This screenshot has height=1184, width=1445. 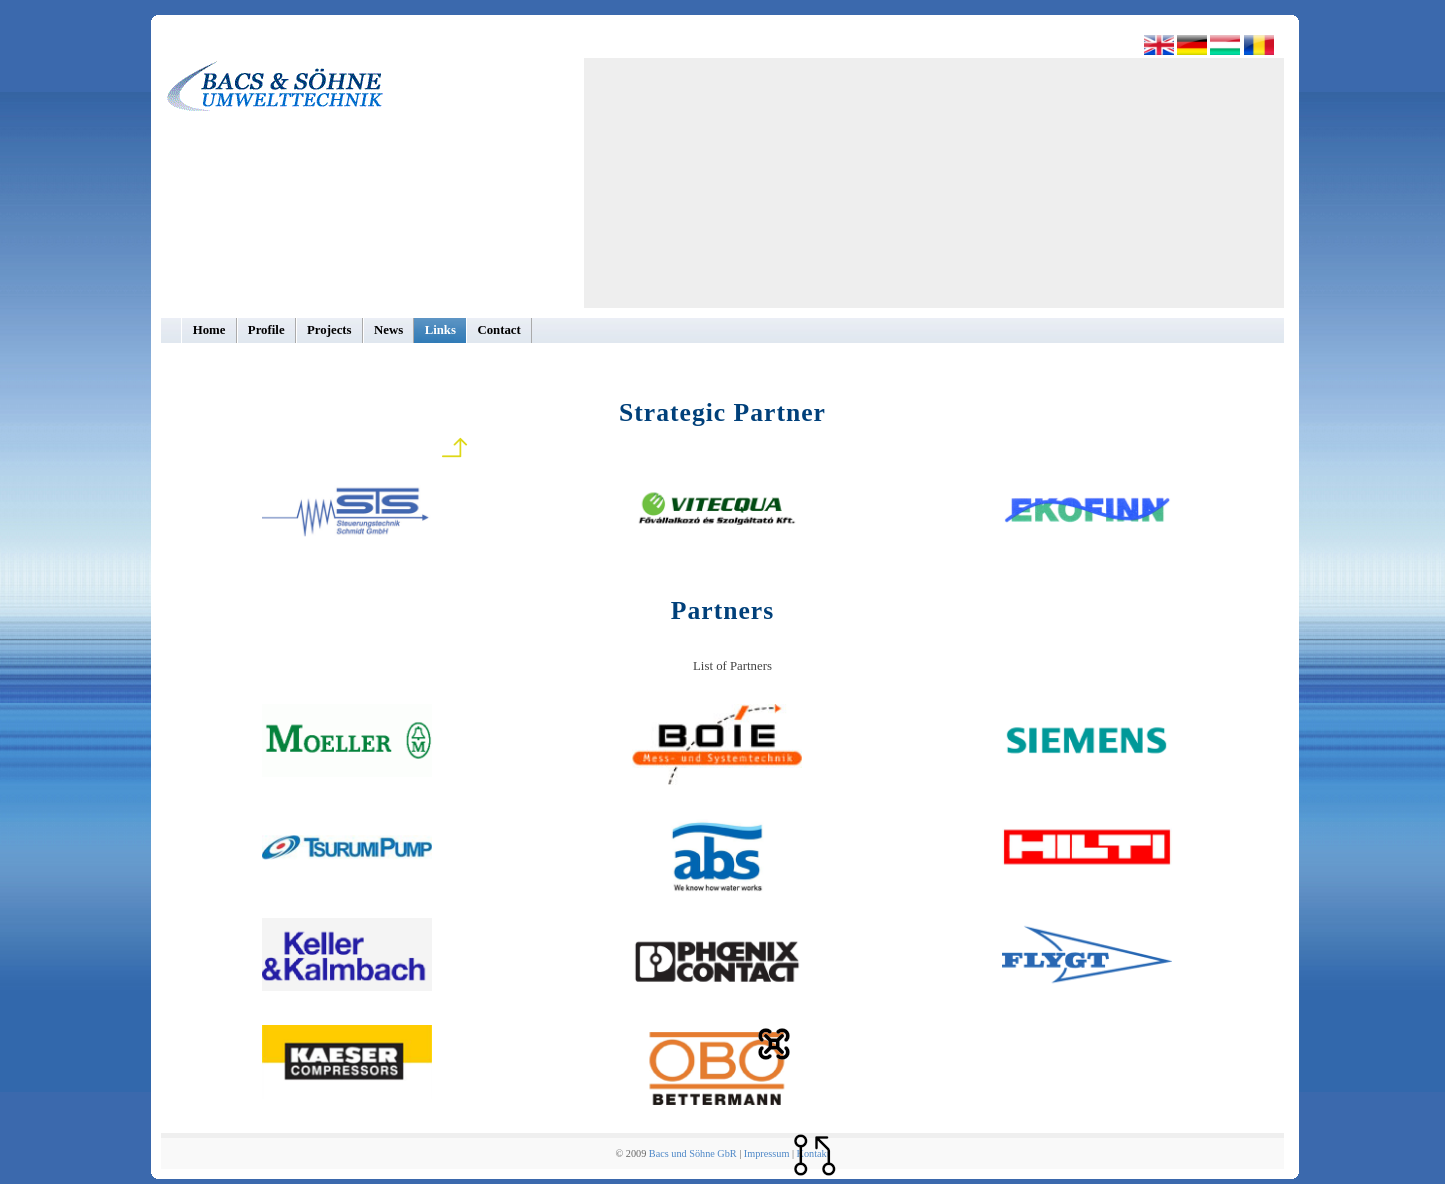 What do you see at coordinates (455, 448) in the screenshot?
I see `turn right then continue forward` at bounding box center [455, 448].